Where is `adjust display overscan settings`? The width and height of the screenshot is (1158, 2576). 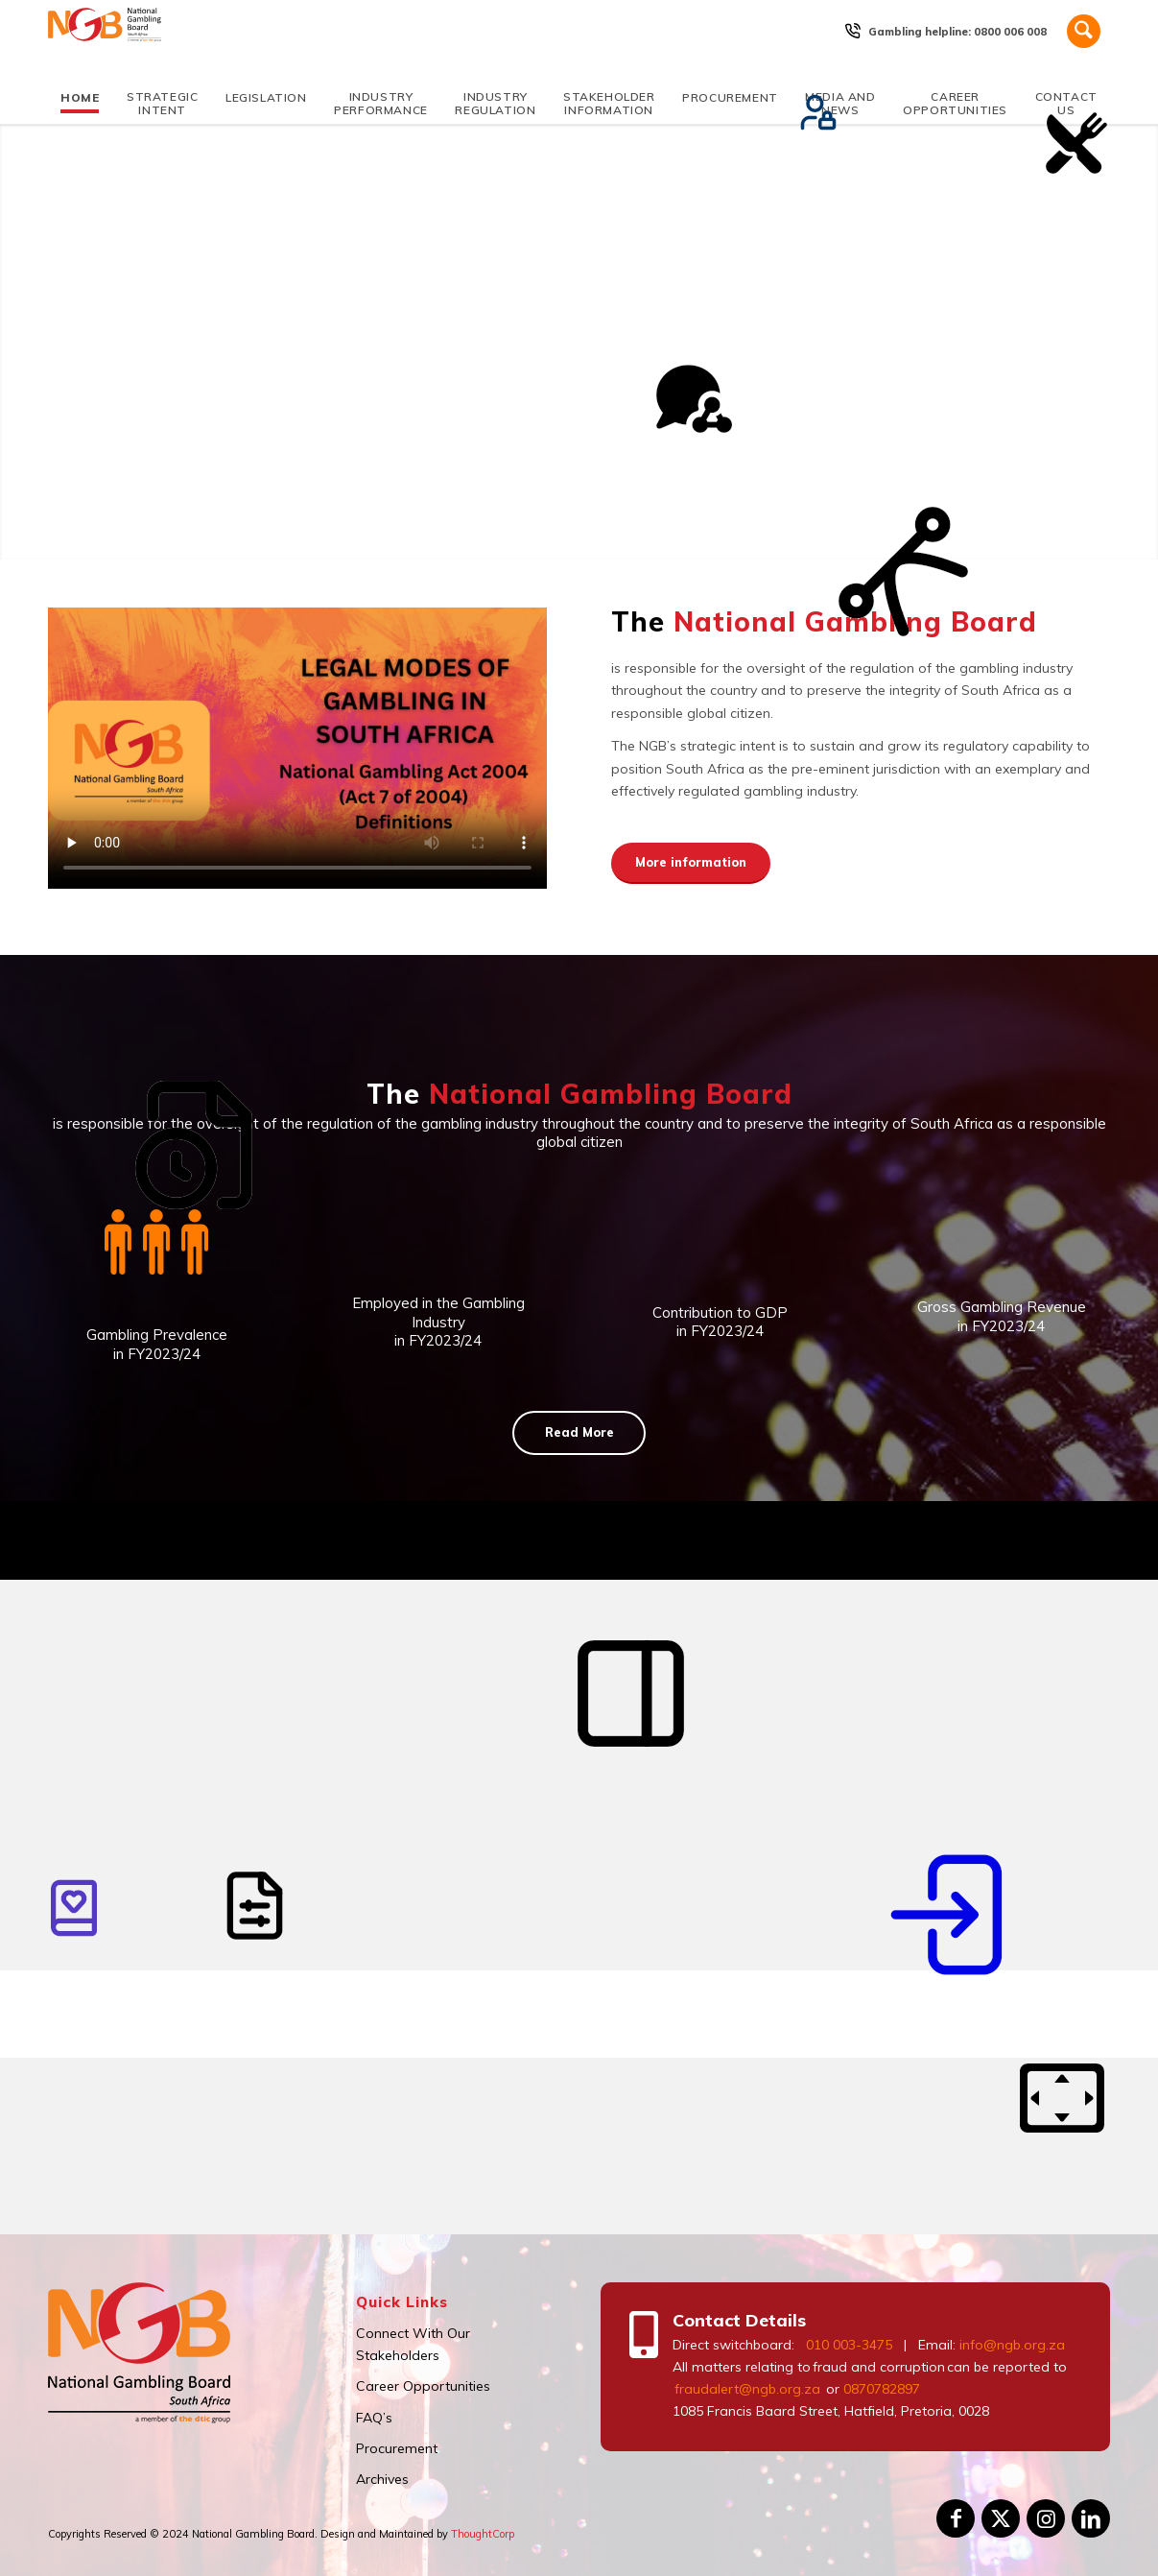
adjust display overscan settings is located at coordinates (1062, 2098).